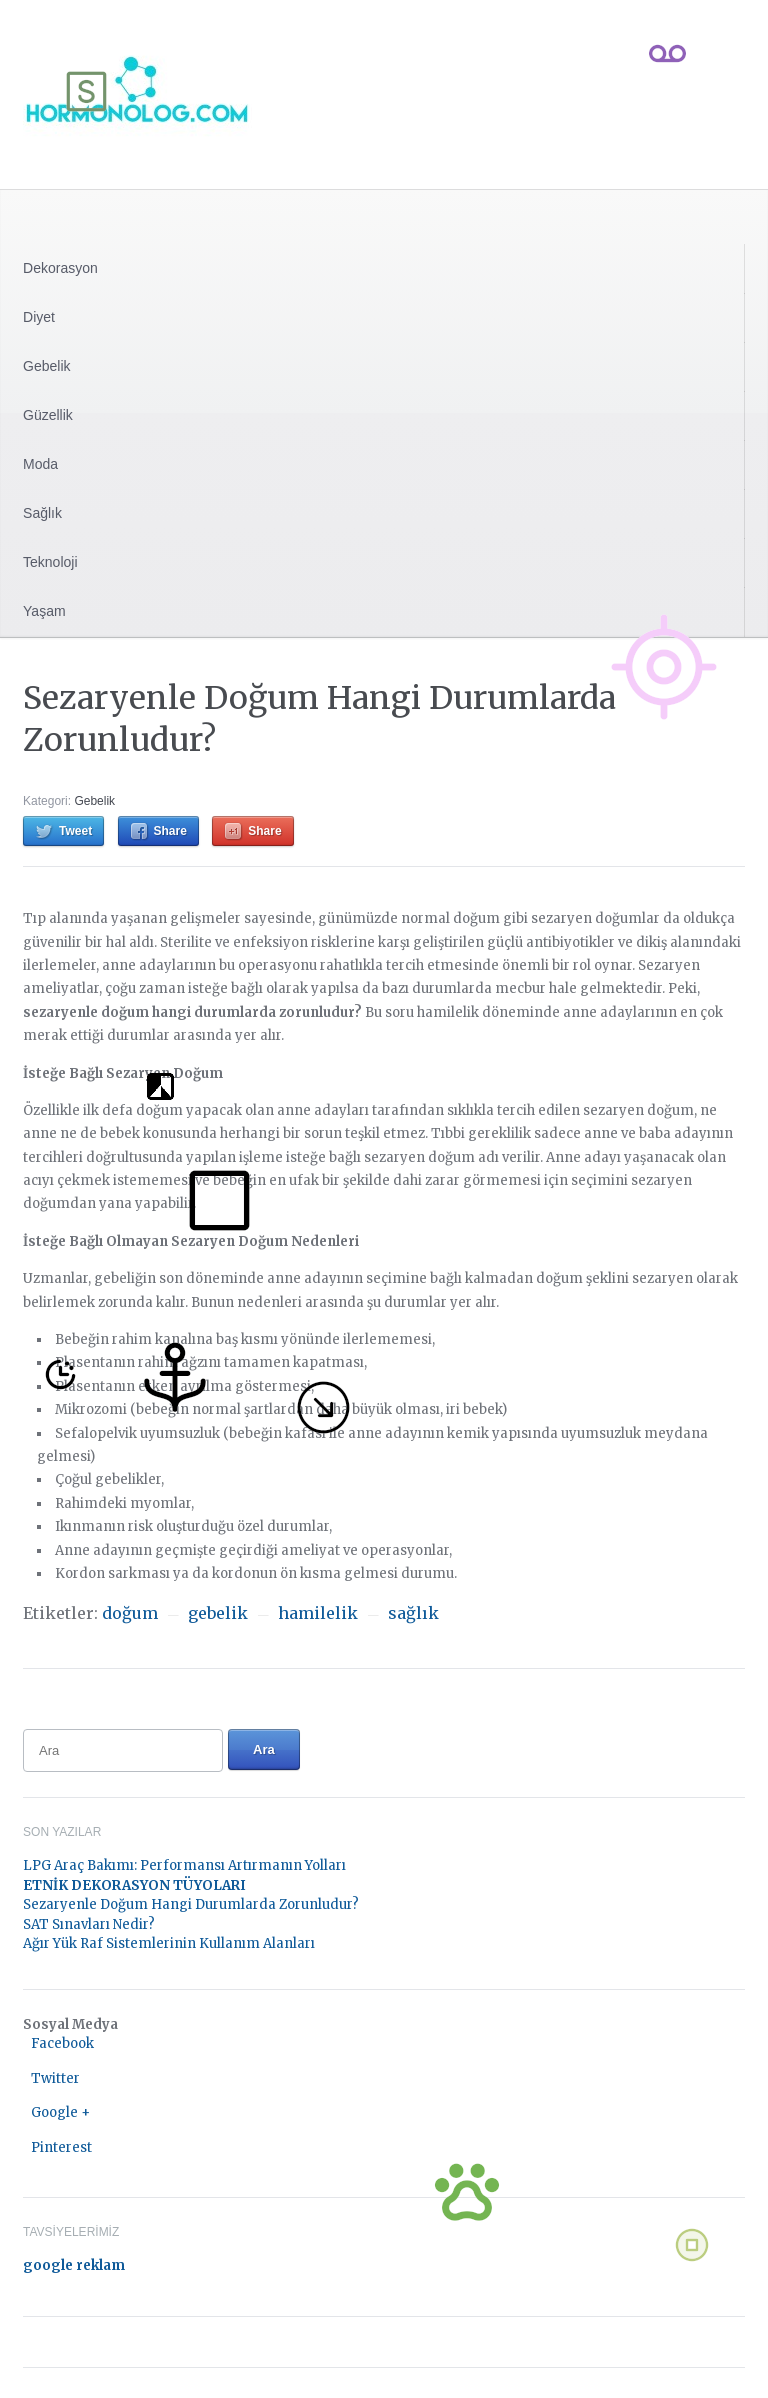 This screenshot has height=2398, width=768. What do you see at coordinates (219, 1200) in the screenshot?
I see `stop media playback` at bounding box center [219, 1200].